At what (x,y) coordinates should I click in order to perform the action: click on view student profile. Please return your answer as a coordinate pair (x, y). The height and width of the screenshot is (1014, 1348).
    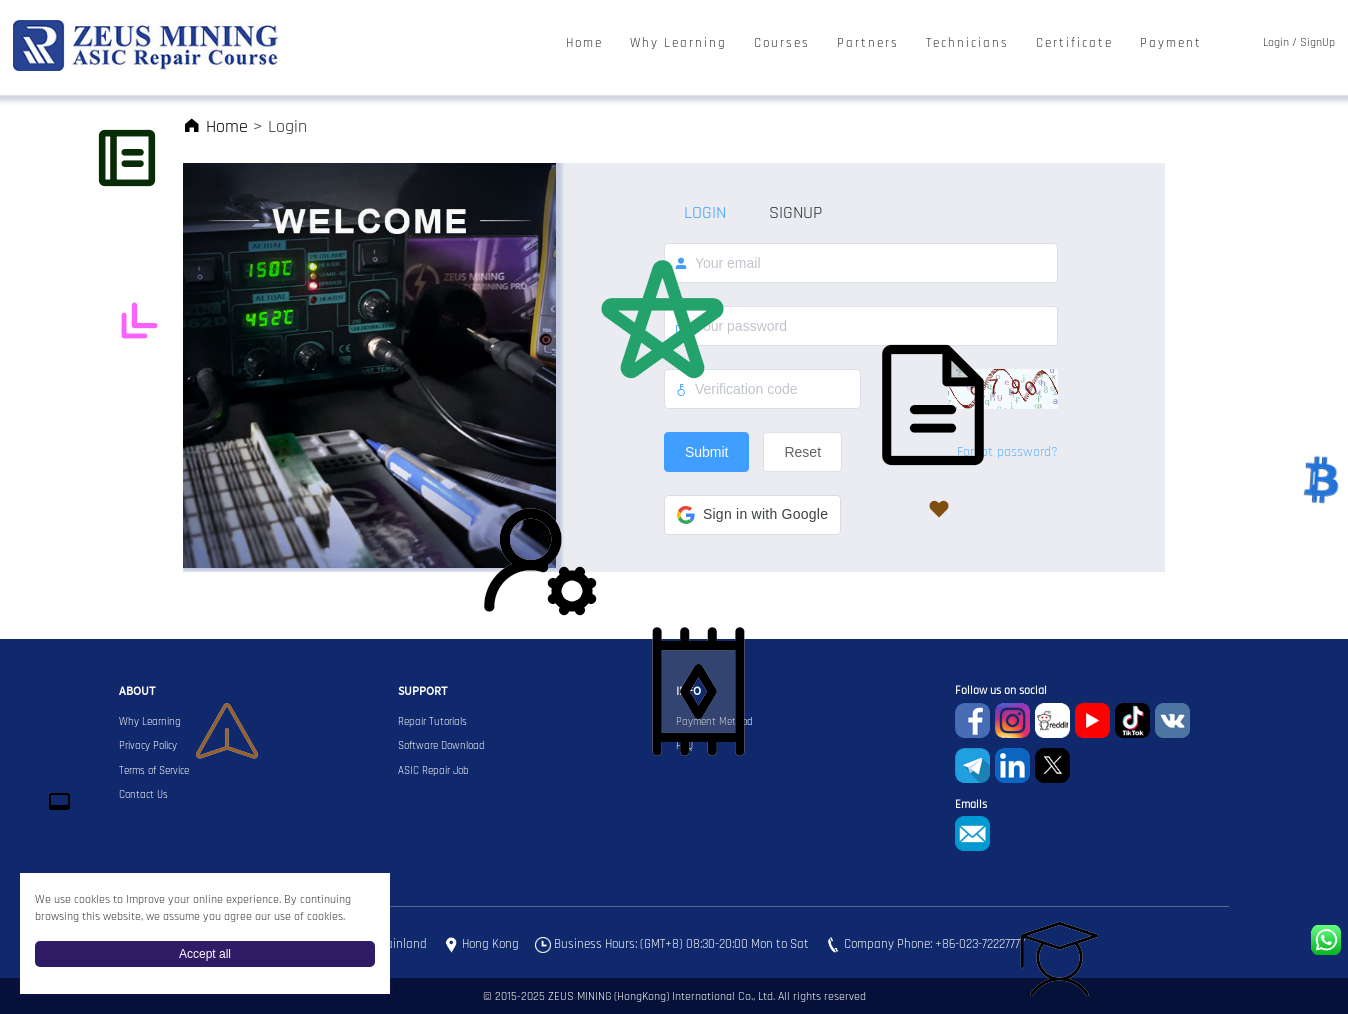
    Looking at the image, I should click on (1059, 960).